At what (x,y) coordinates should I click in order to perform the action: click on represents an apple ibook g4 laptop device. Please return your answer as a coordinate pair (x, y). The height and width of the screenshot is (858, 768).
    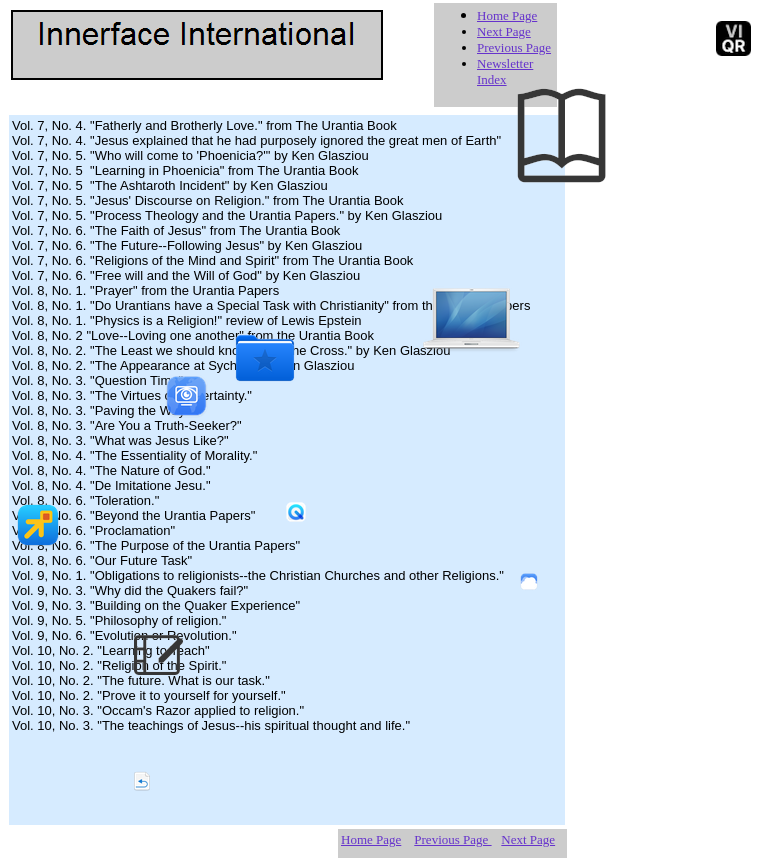
    Looking at the image, I should click on (471, 318).